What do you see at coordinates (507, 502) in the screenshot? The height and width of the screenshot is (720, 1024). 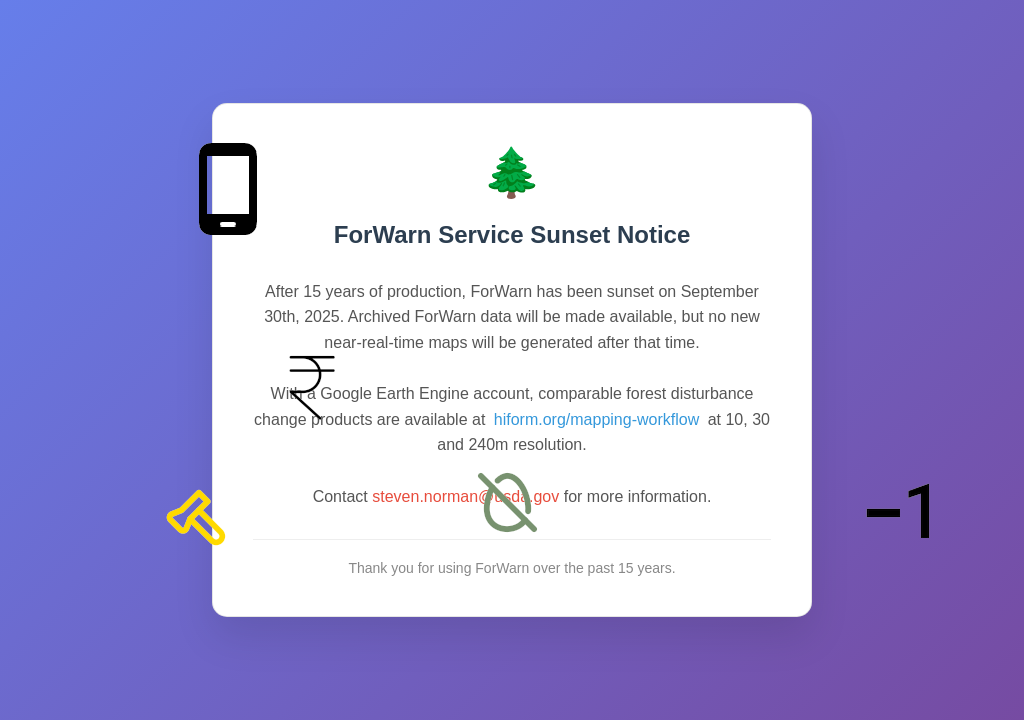 I see `indicates egg-free or no eggs` at bounding box center [507, 502].